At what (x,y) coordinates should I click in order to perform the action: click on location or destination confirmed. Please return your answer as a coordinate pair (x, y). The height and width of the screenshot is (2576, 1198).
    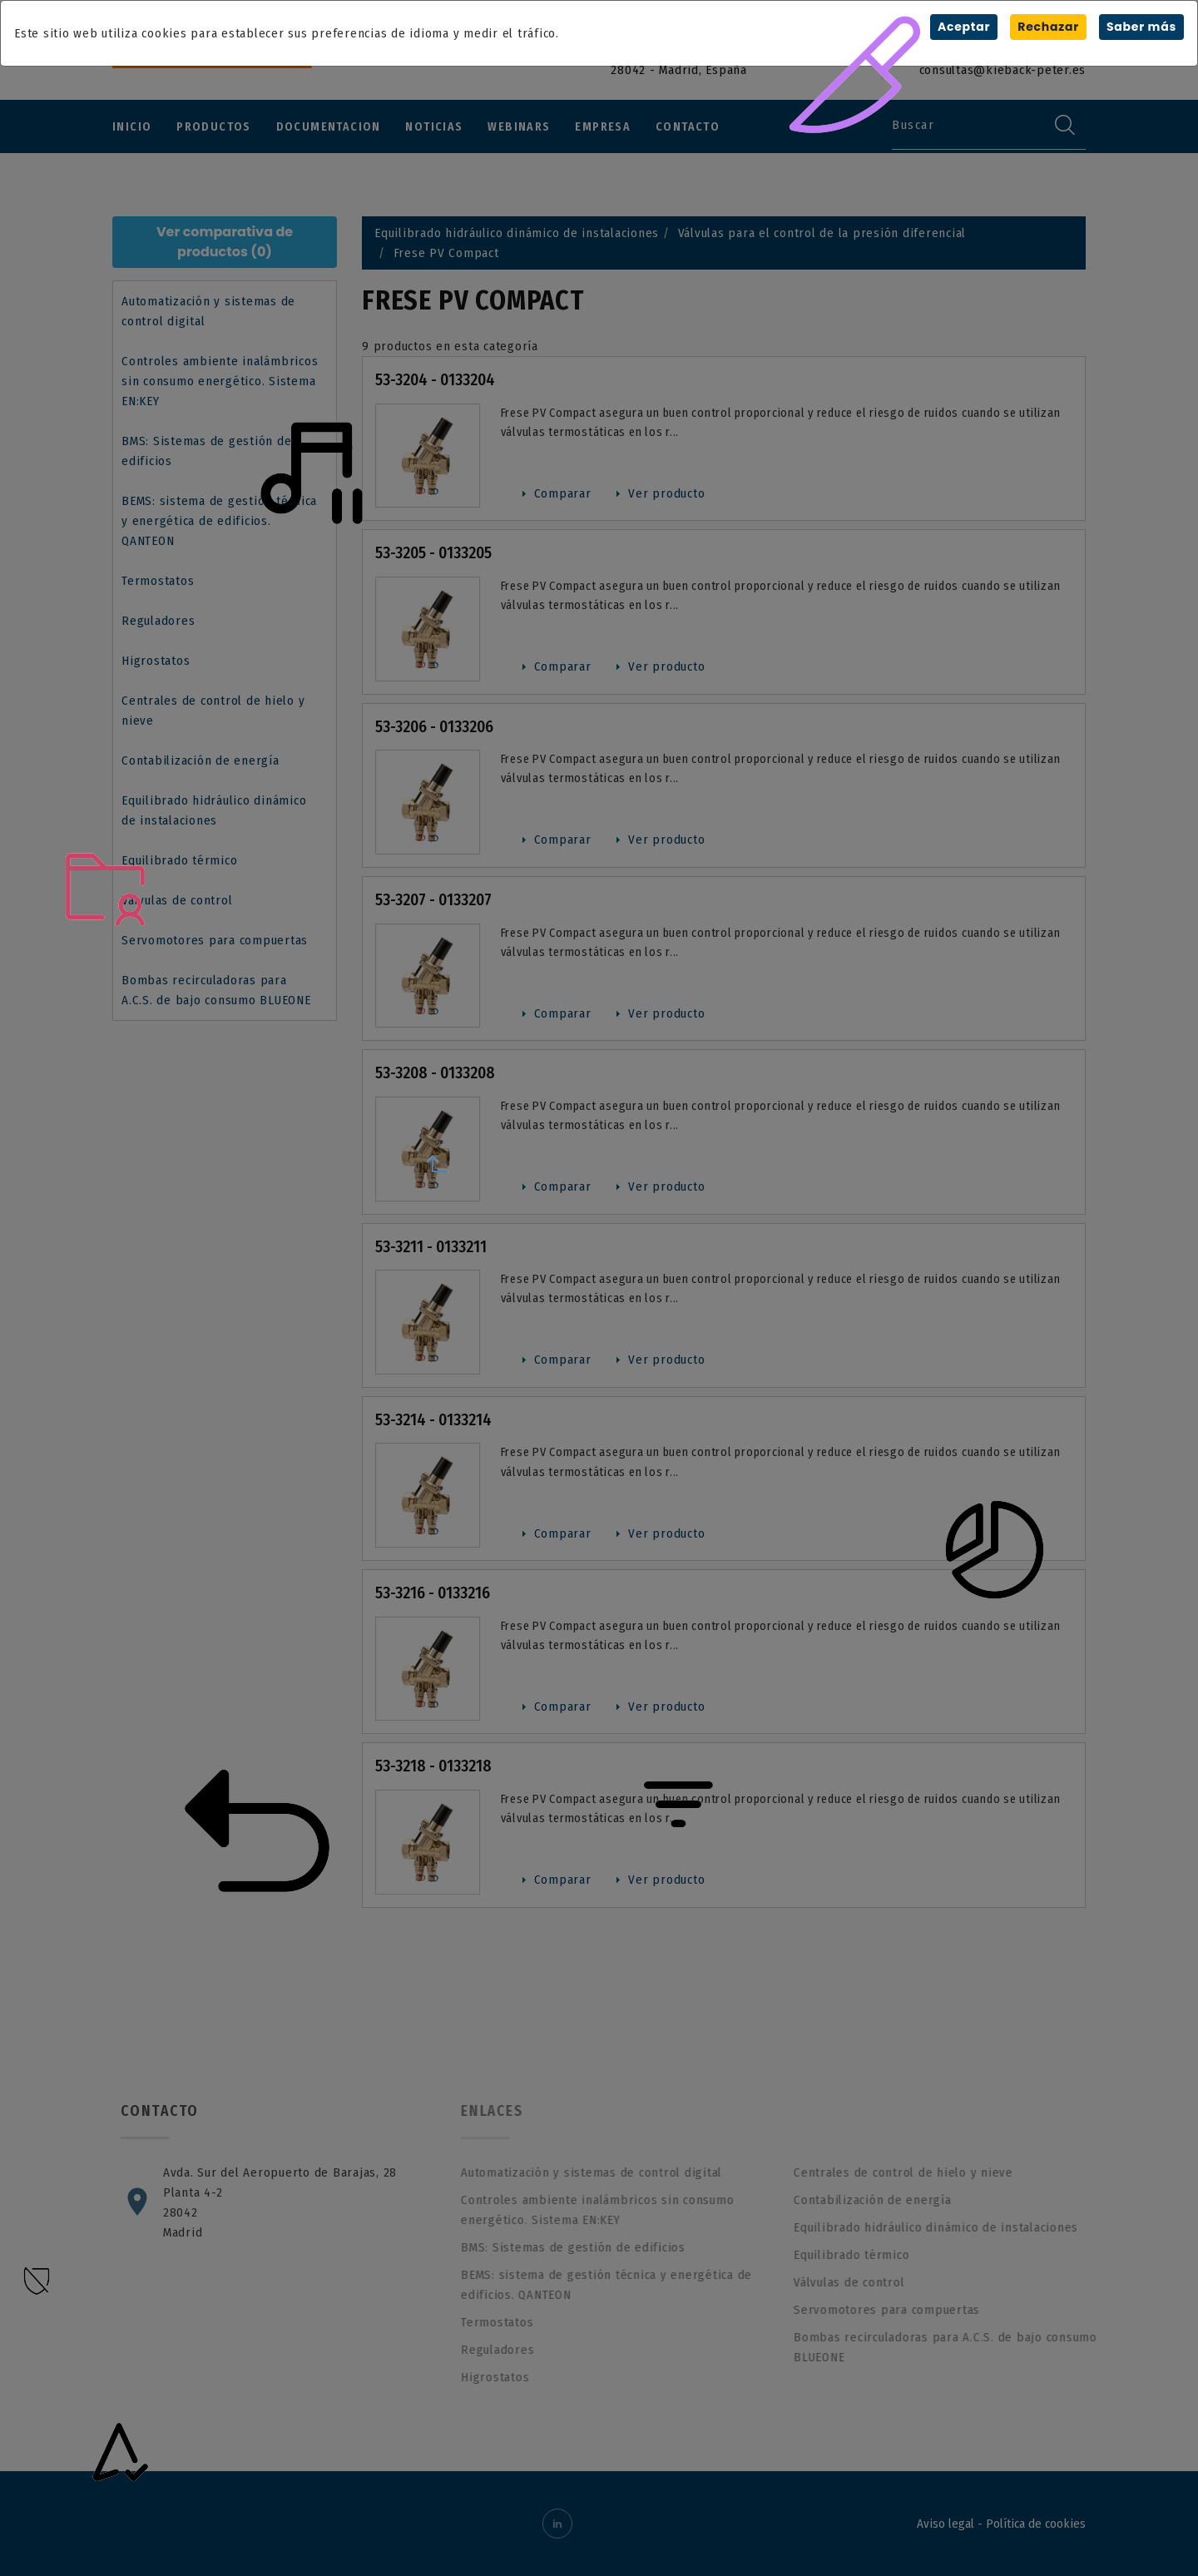
    Looking at the image, I should click on (119, 2452).